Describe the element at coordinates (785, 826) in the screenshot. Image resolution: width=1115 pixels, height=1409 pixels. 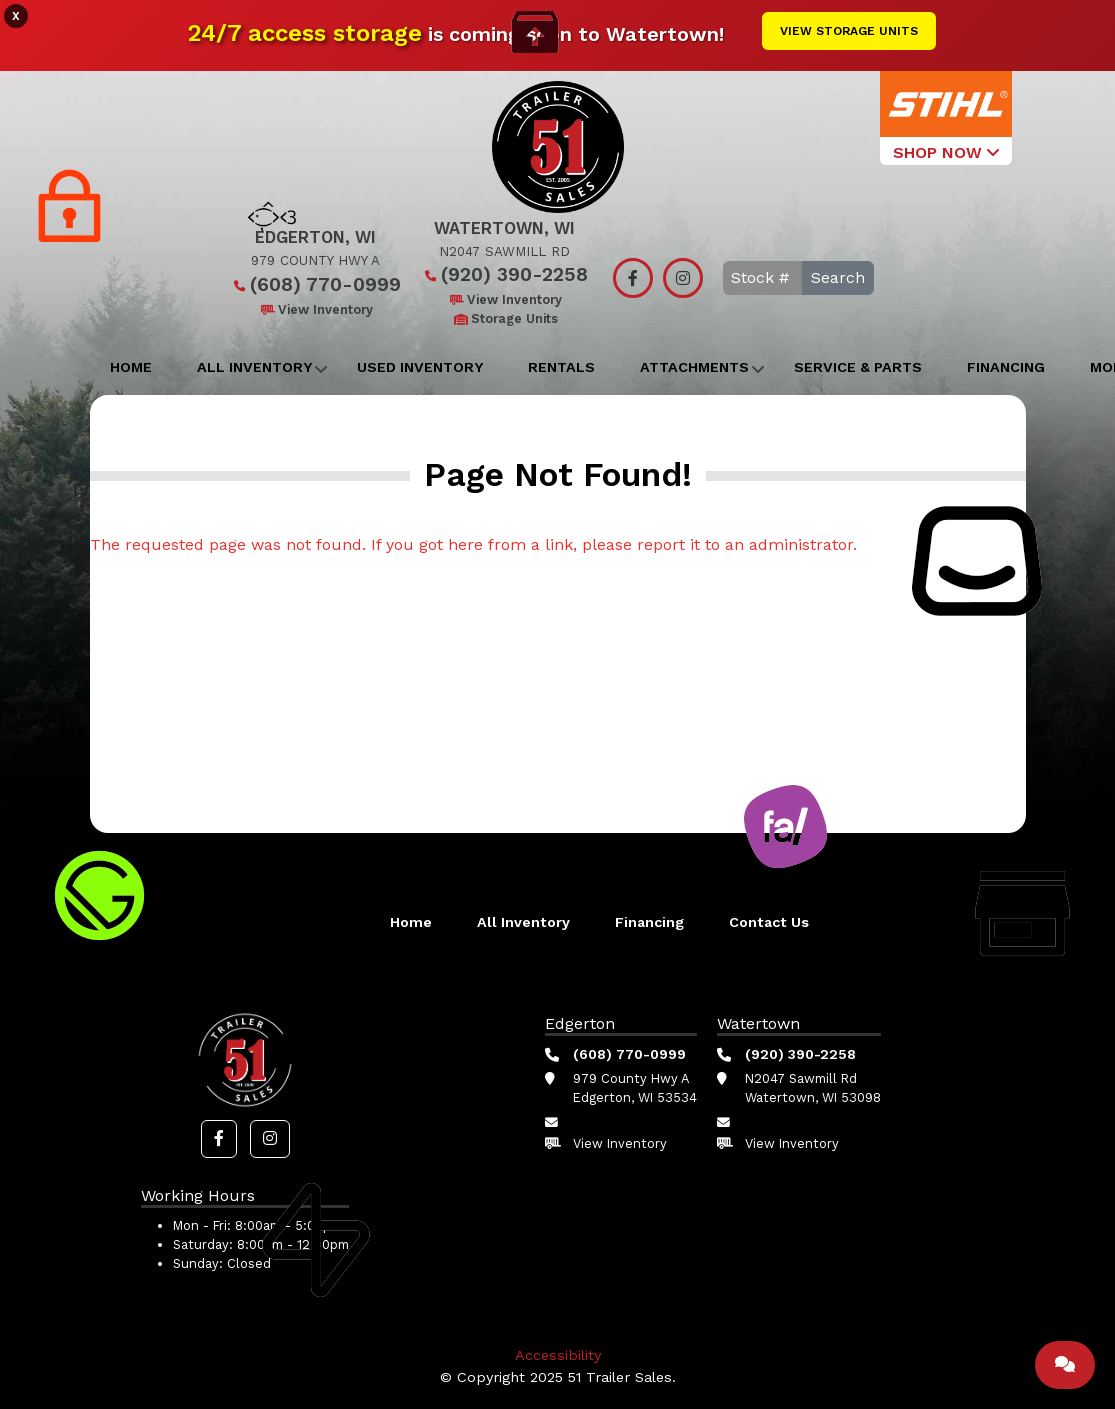
I see `open fathom analytics dashboard` at that location.